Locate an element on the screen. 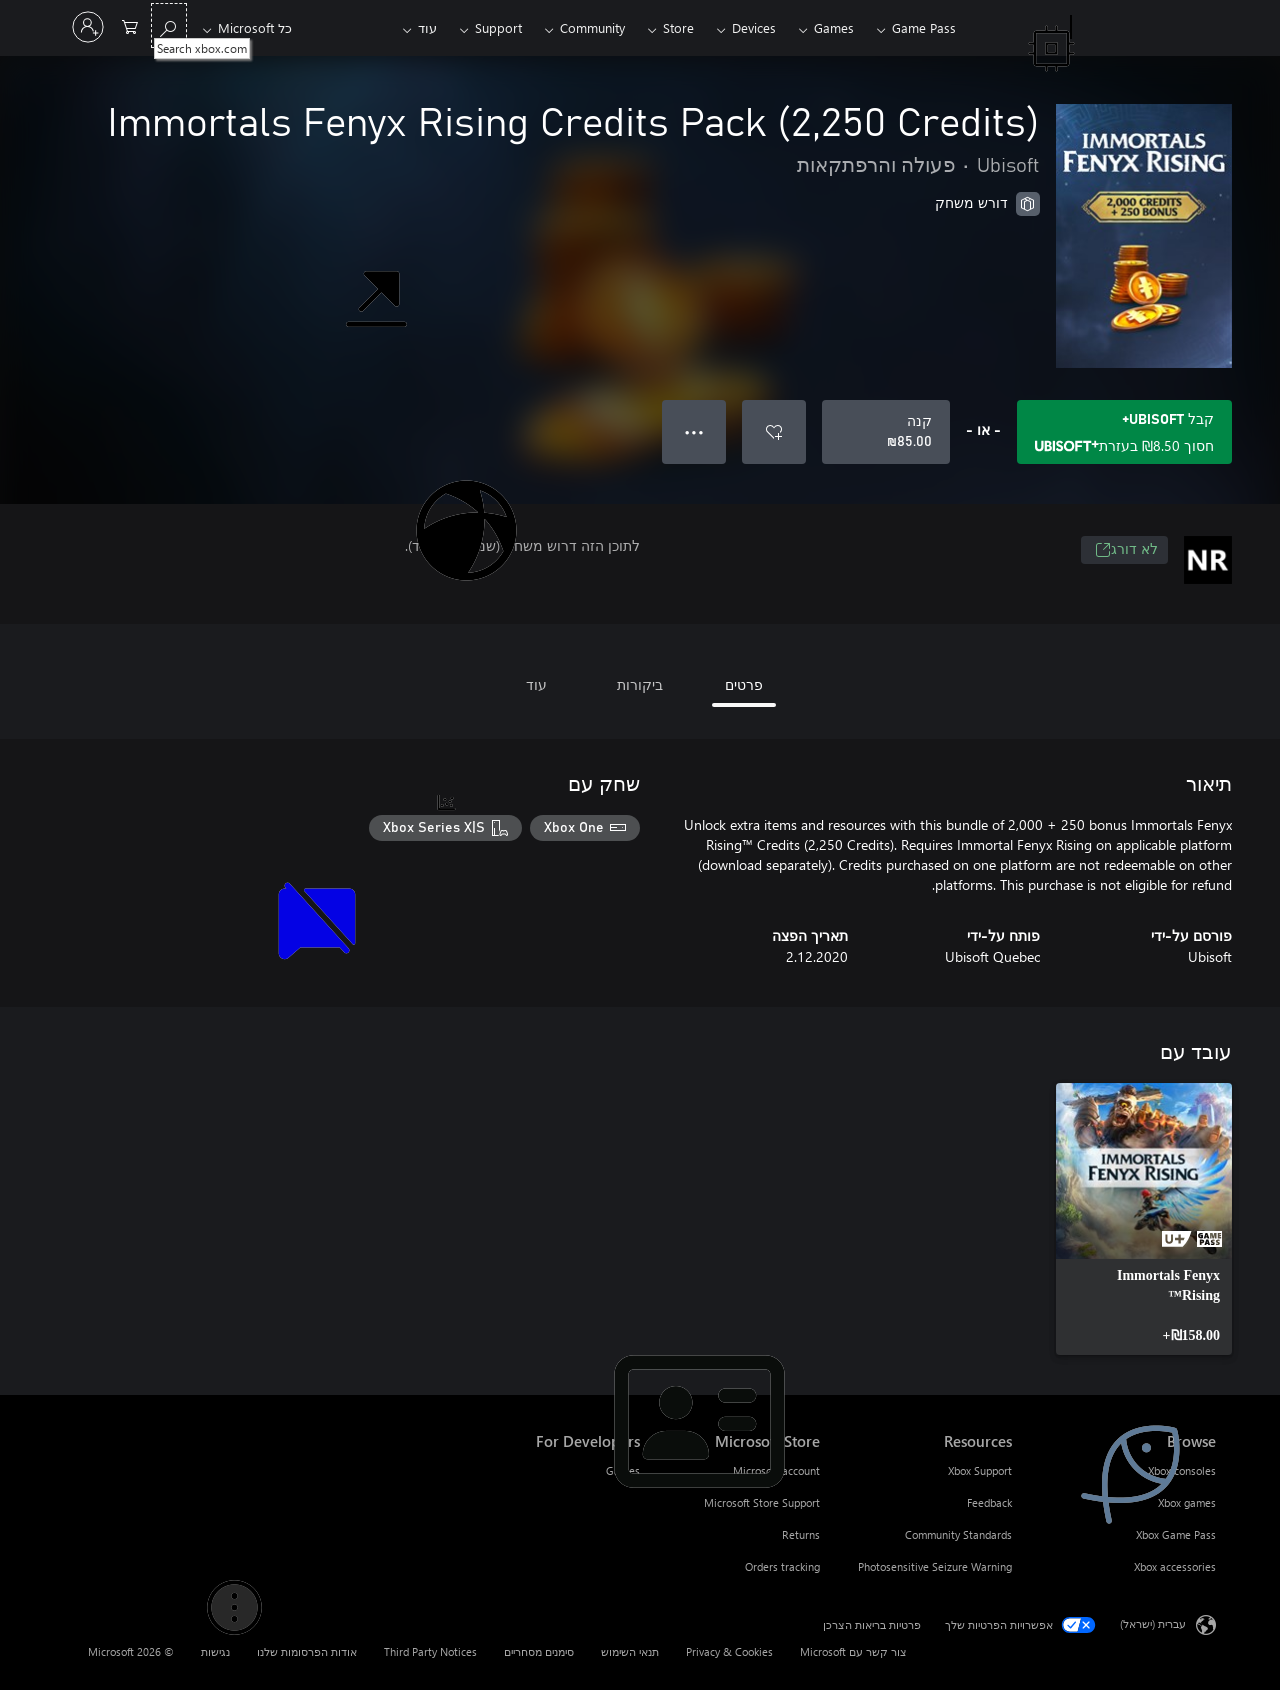 Image resolution: width=1280 pixels, height=1690 pixels. open more options menu is located at coordinates (234, 1607).